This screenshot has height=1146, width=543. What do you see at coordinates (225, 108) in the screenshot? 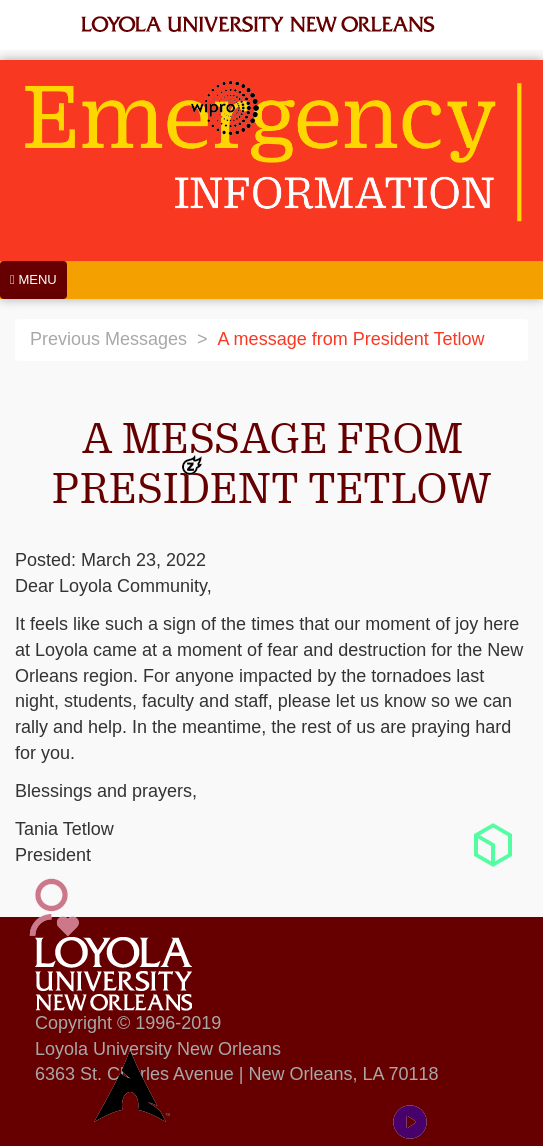
I see `visit the Wipro website or services` at bounding box center [225, 108].